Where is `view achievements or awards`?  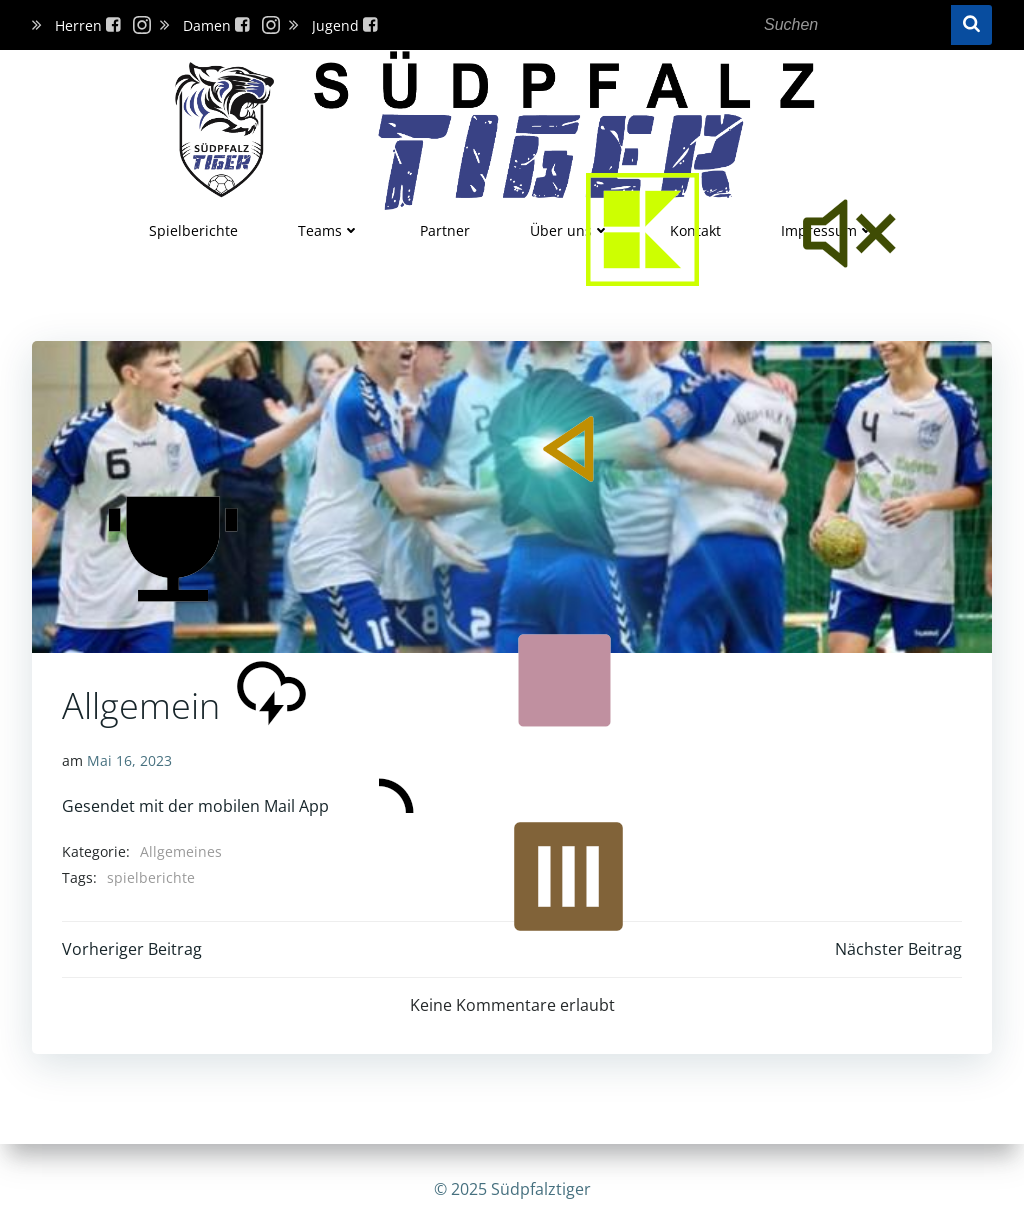 view achievements or awards is located at coordinates (173, 549).